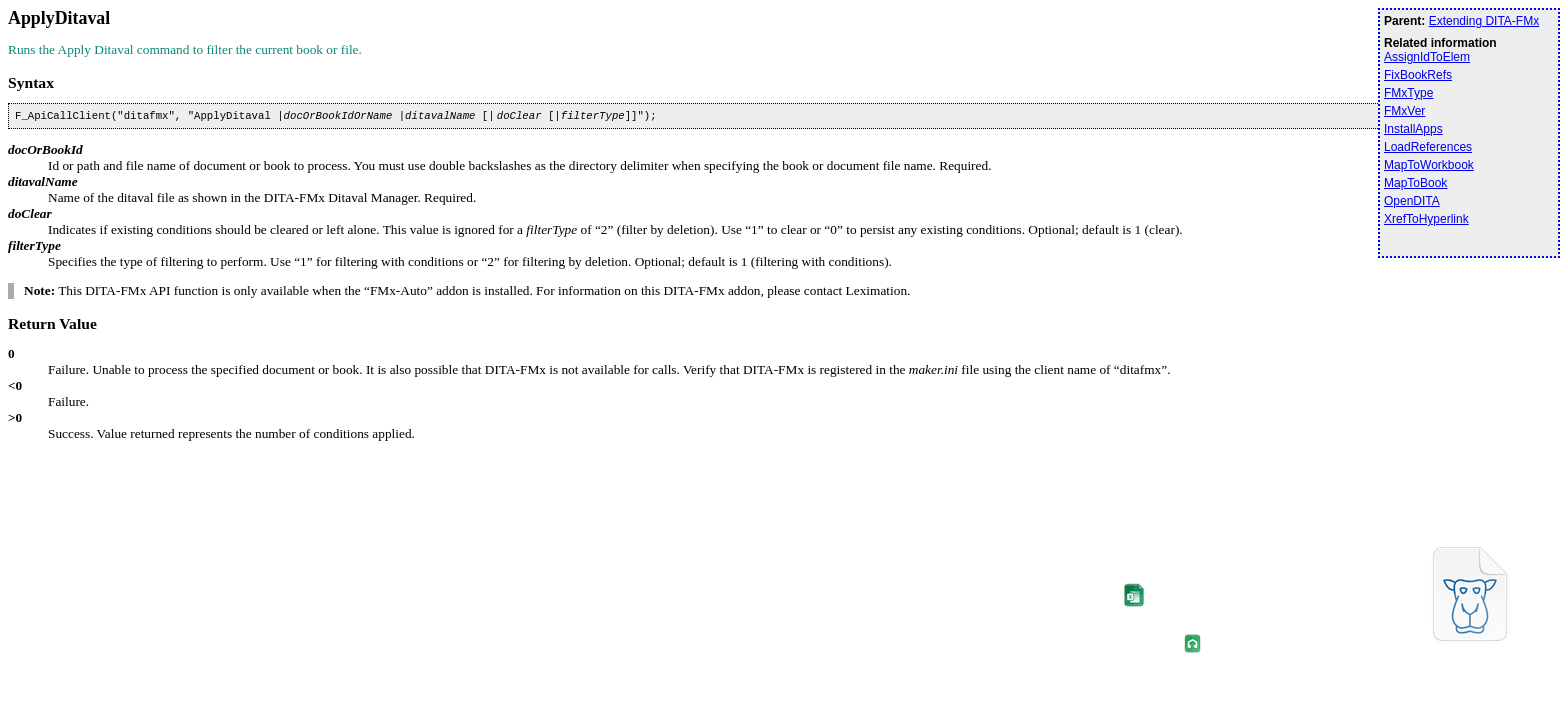 The image size is (1568, 720). Describe the element at coordinates (1470, 594) in the screenshot. I see `a perl programming language file` at that location.